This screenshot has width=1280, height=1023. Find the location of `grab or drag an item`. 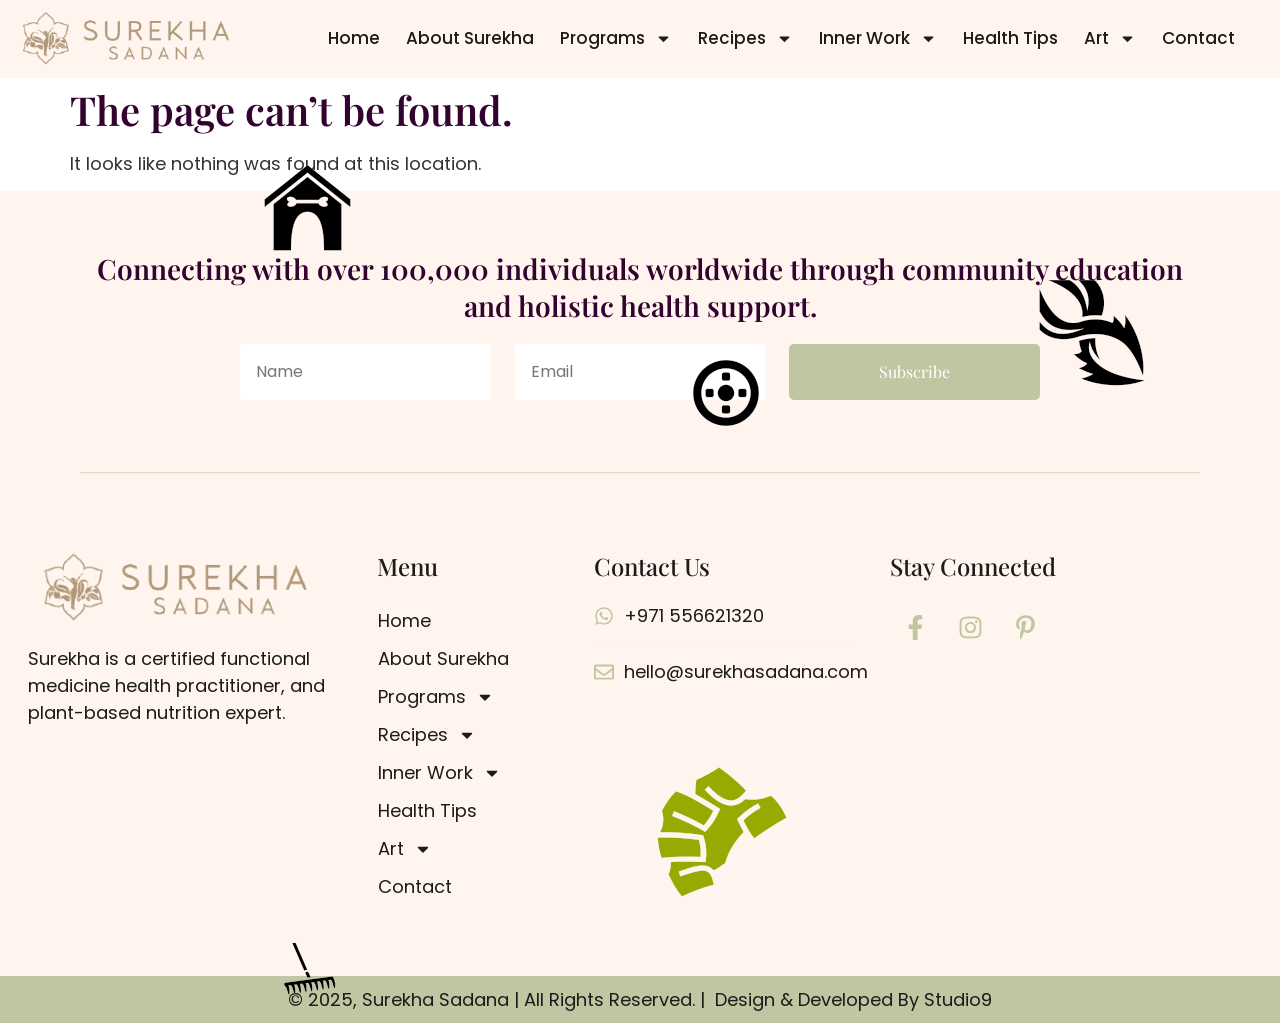

grab or drag an item is located at coordinates (722, 831).